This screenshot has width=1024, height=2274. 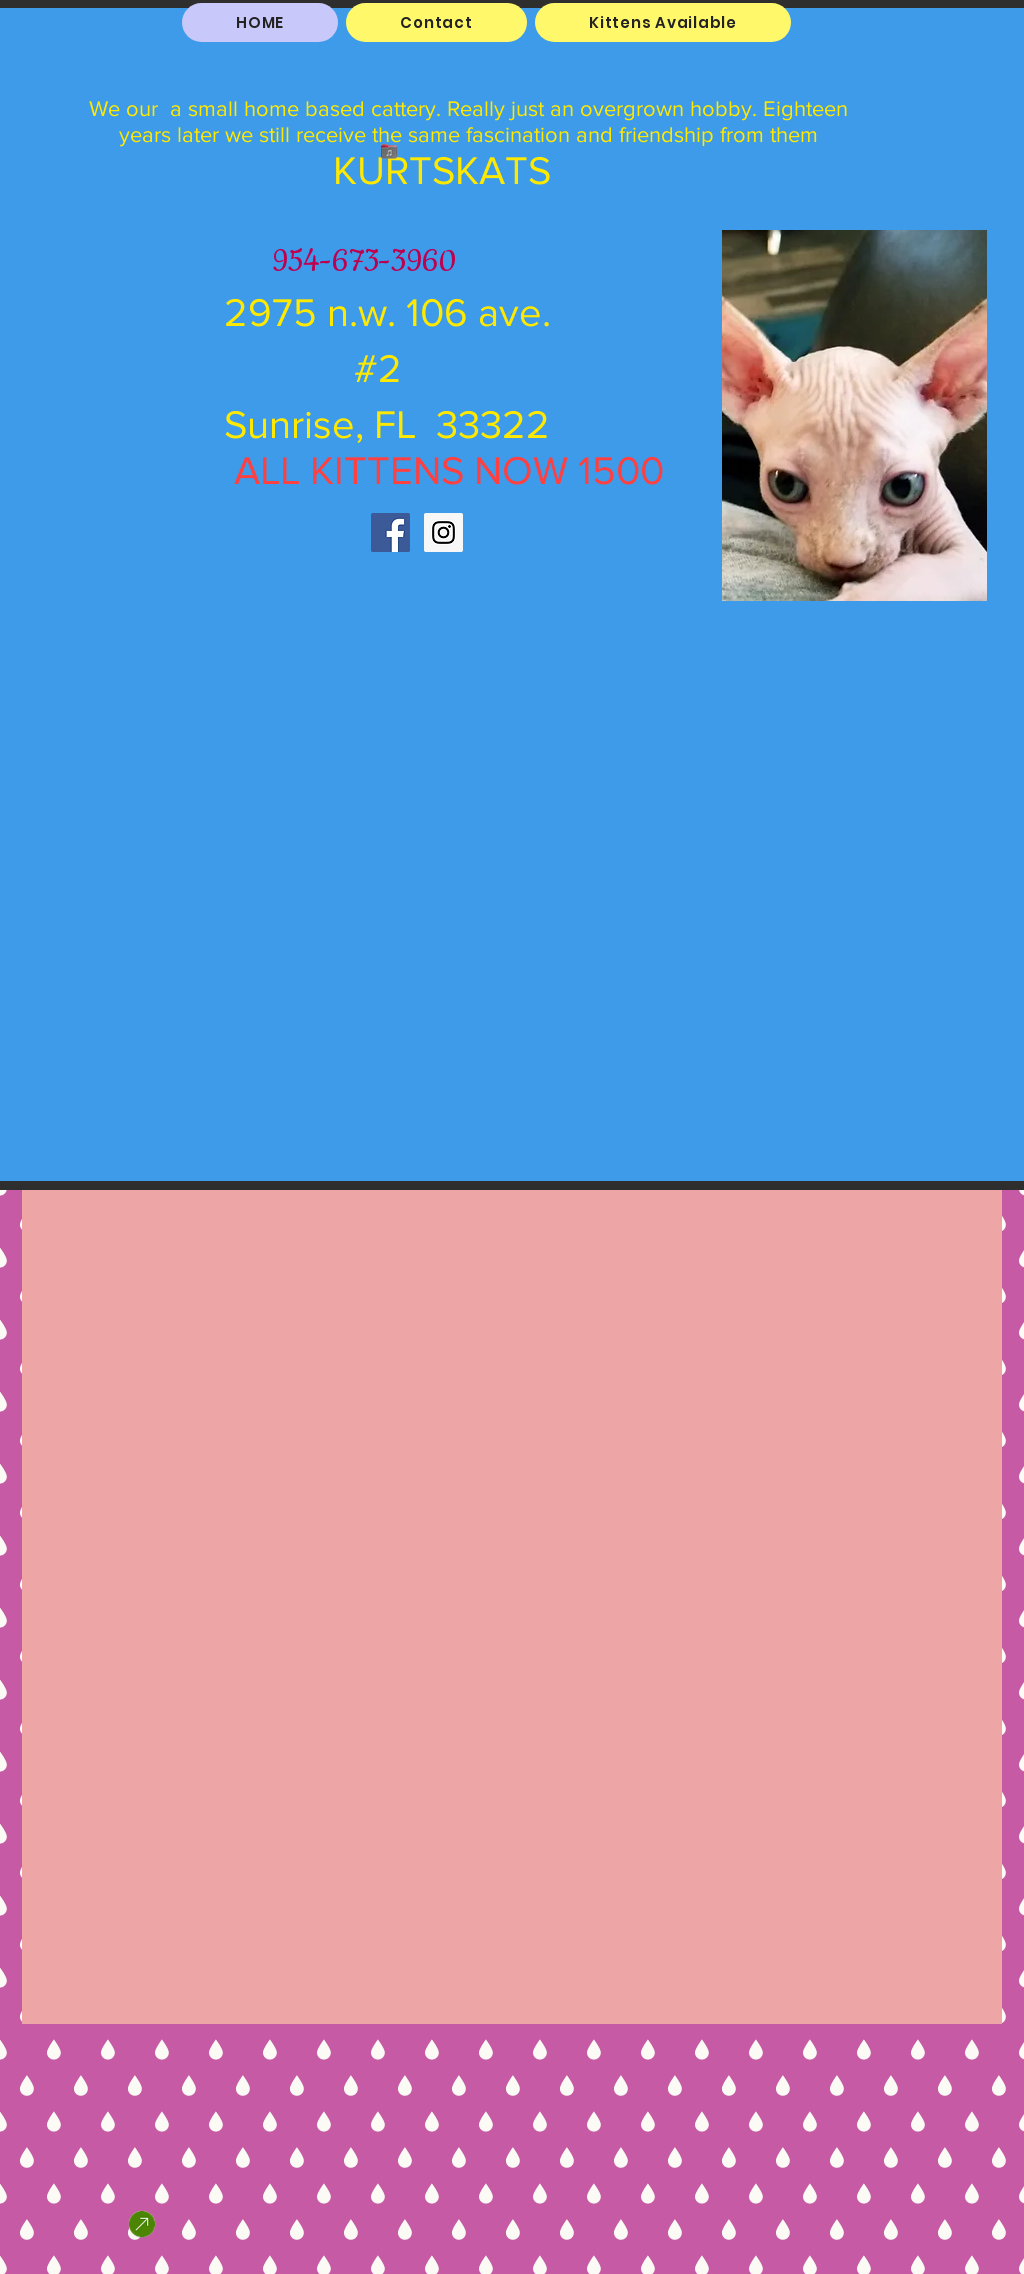 What do you see at coordinates (142, 2224) in the screenshot?
I see `indicates a symbolic link or shortcut to another file` at bounding box center [142, 2224].